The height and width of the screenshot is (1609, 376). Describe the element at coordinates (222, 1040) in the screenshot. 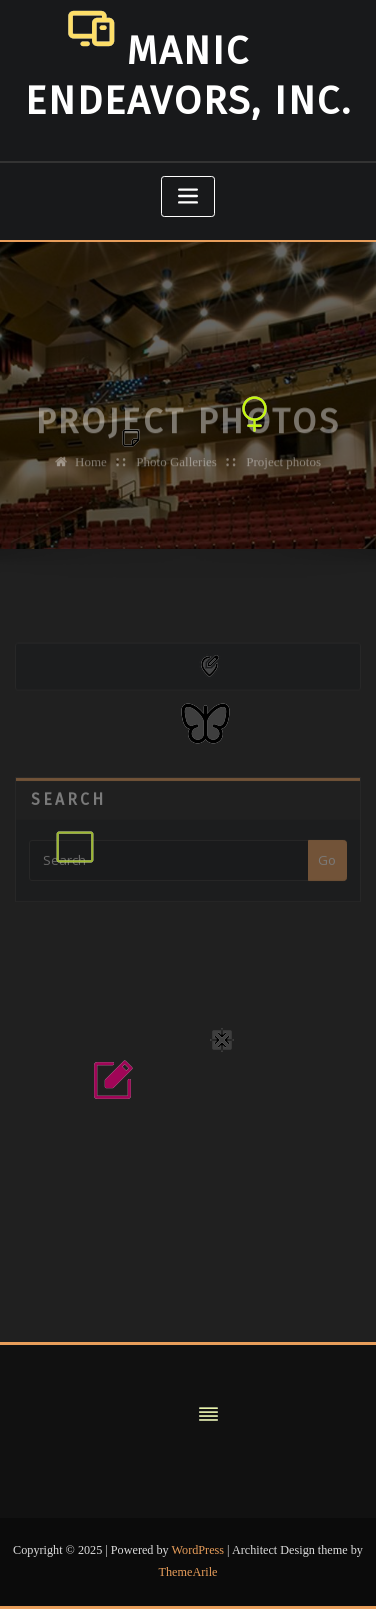

I see `collapse or minimize content` at that location.